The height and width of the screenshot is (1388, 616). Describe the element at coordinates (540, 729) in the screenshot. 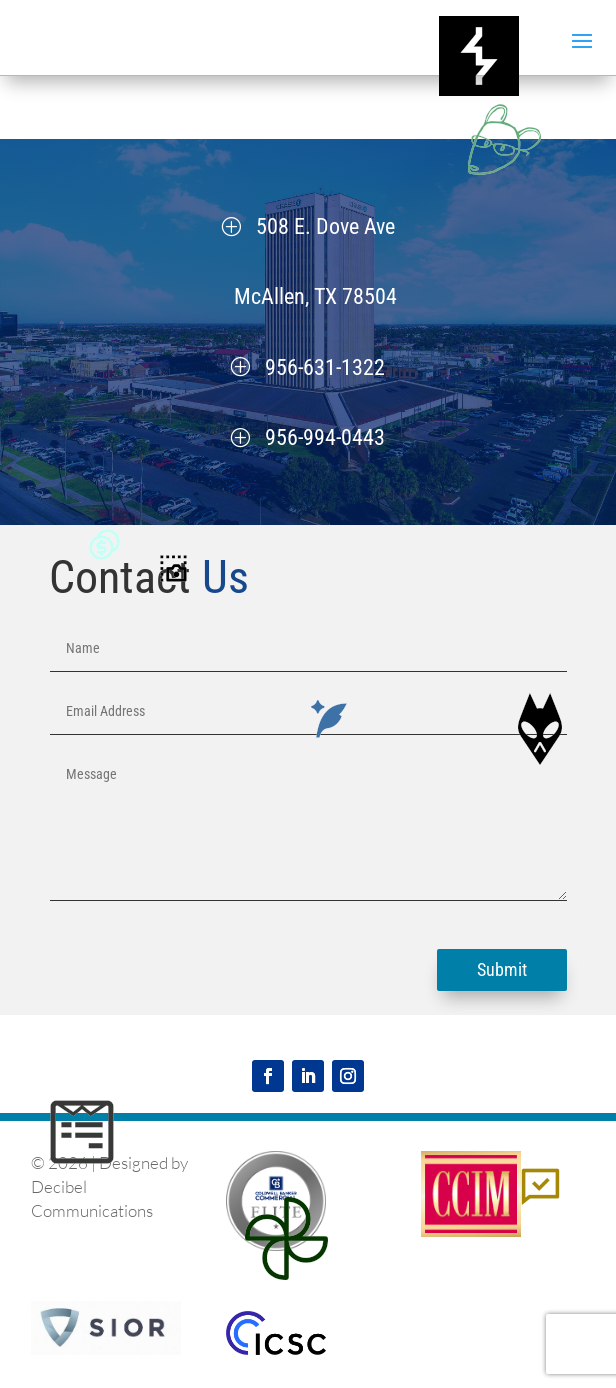

I see `open foobar2000 audio player` at that location.